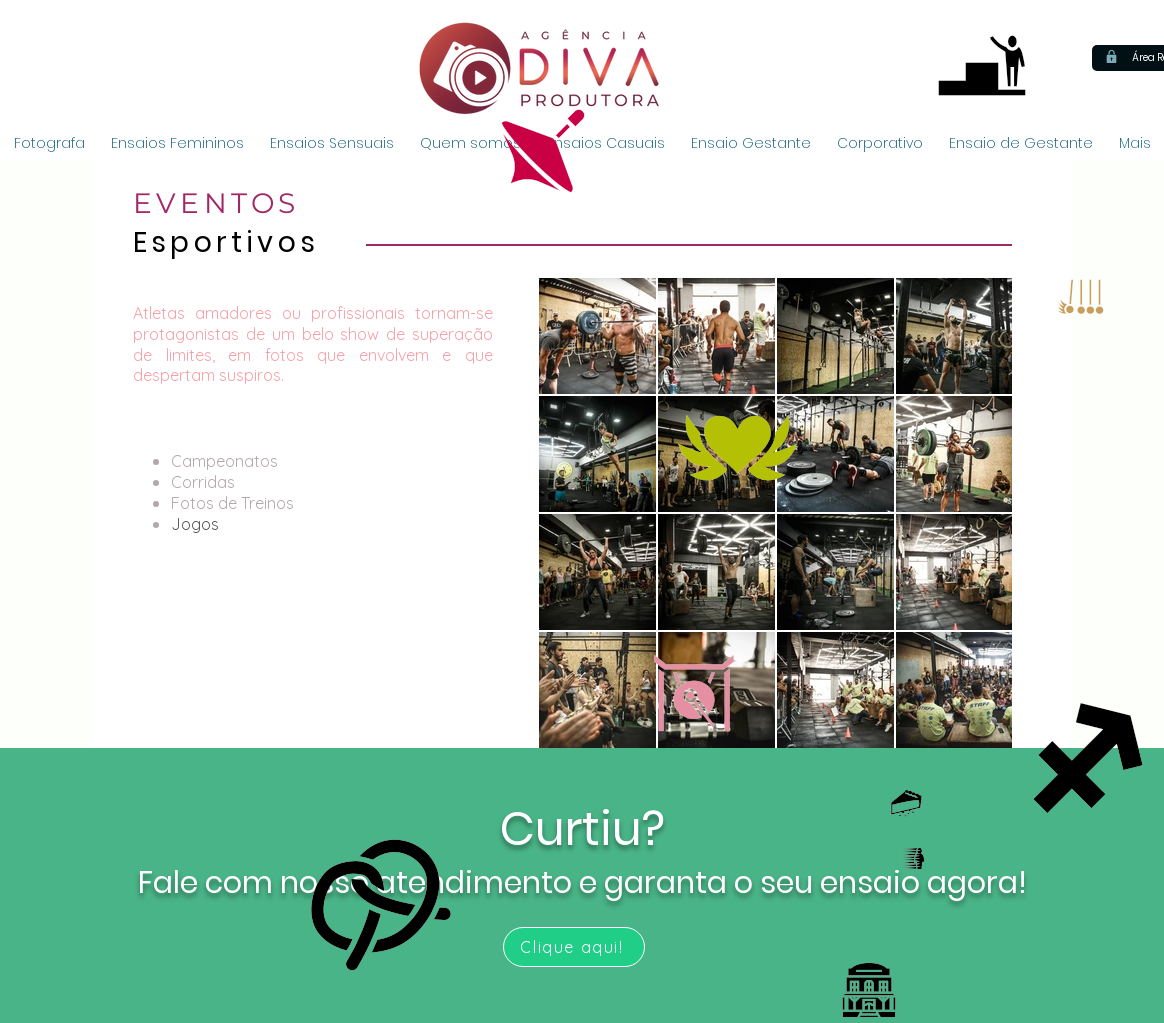 This screenshot has height=1023, width=1164. Describe the element at coordinates (543, 151) in the screenshot. I see `play a spinning top mini-game` at that location.